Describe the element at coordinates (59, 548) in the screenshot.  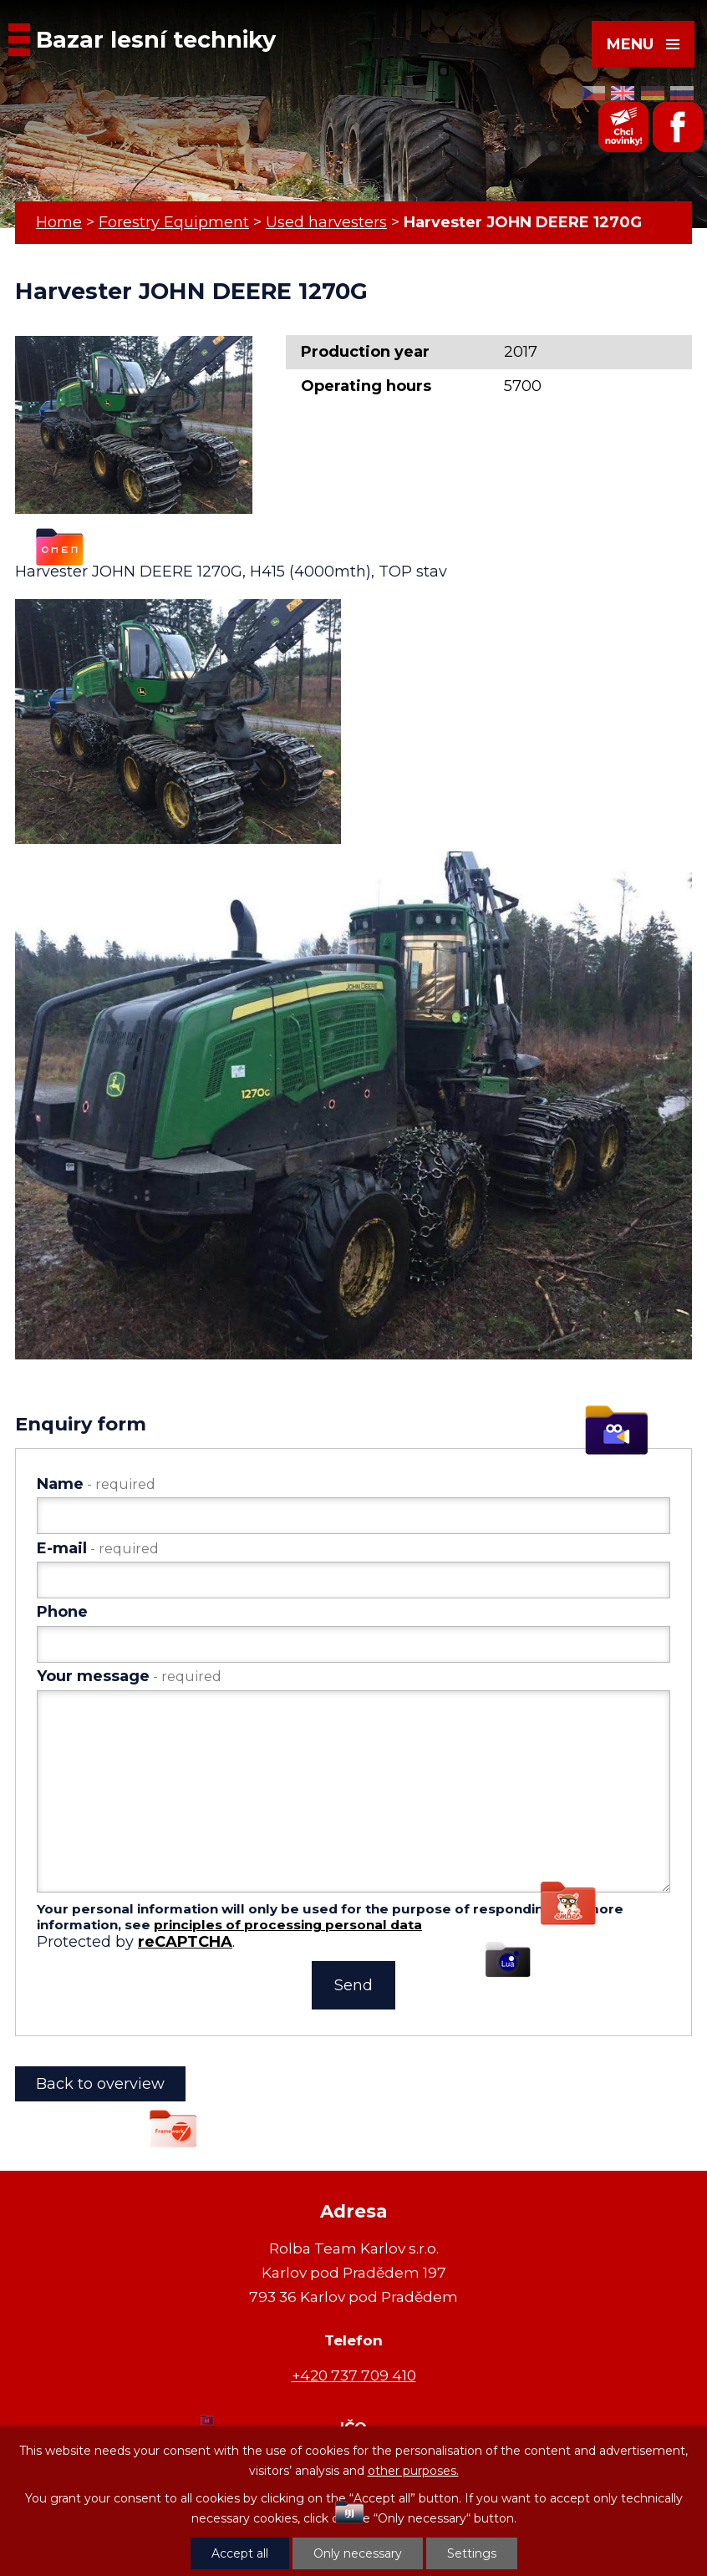
I see `folder for HP Omen gaming software or files` at that location.